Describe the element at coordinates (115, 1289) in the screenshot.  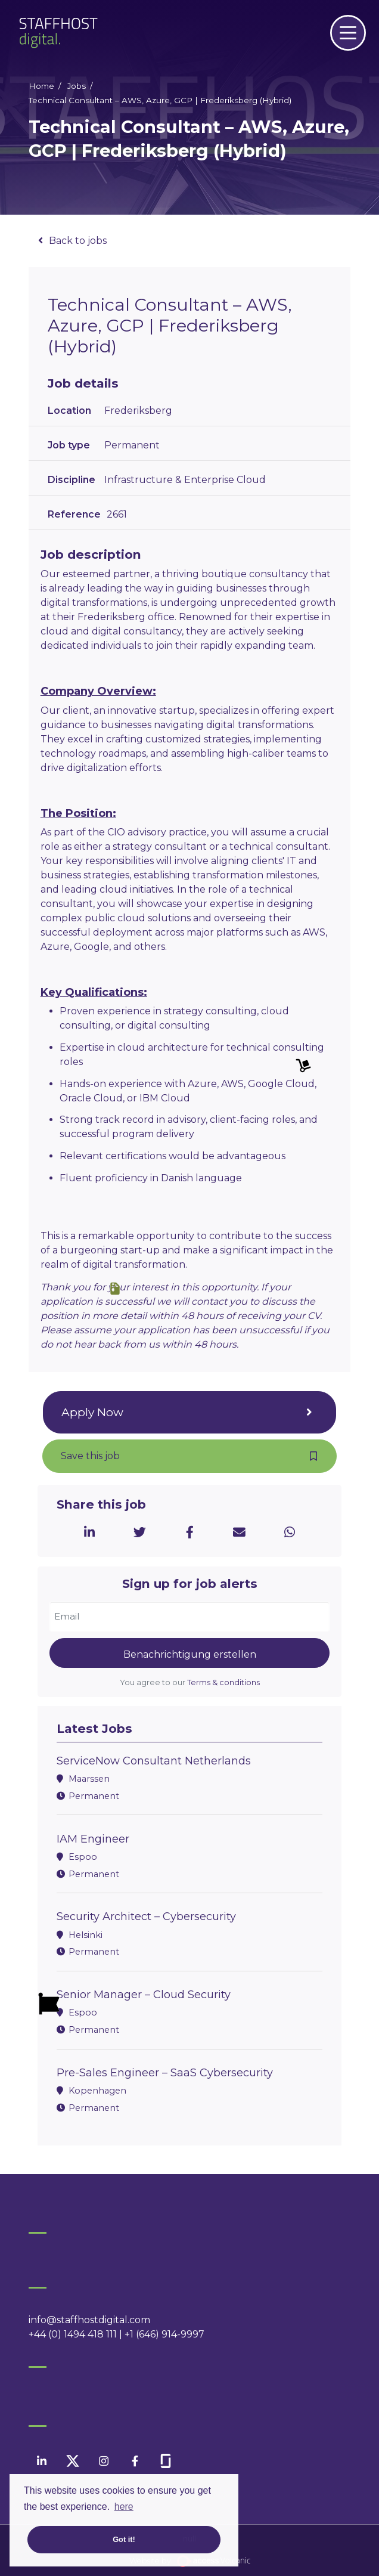
I see `compress or zip files` at that location.